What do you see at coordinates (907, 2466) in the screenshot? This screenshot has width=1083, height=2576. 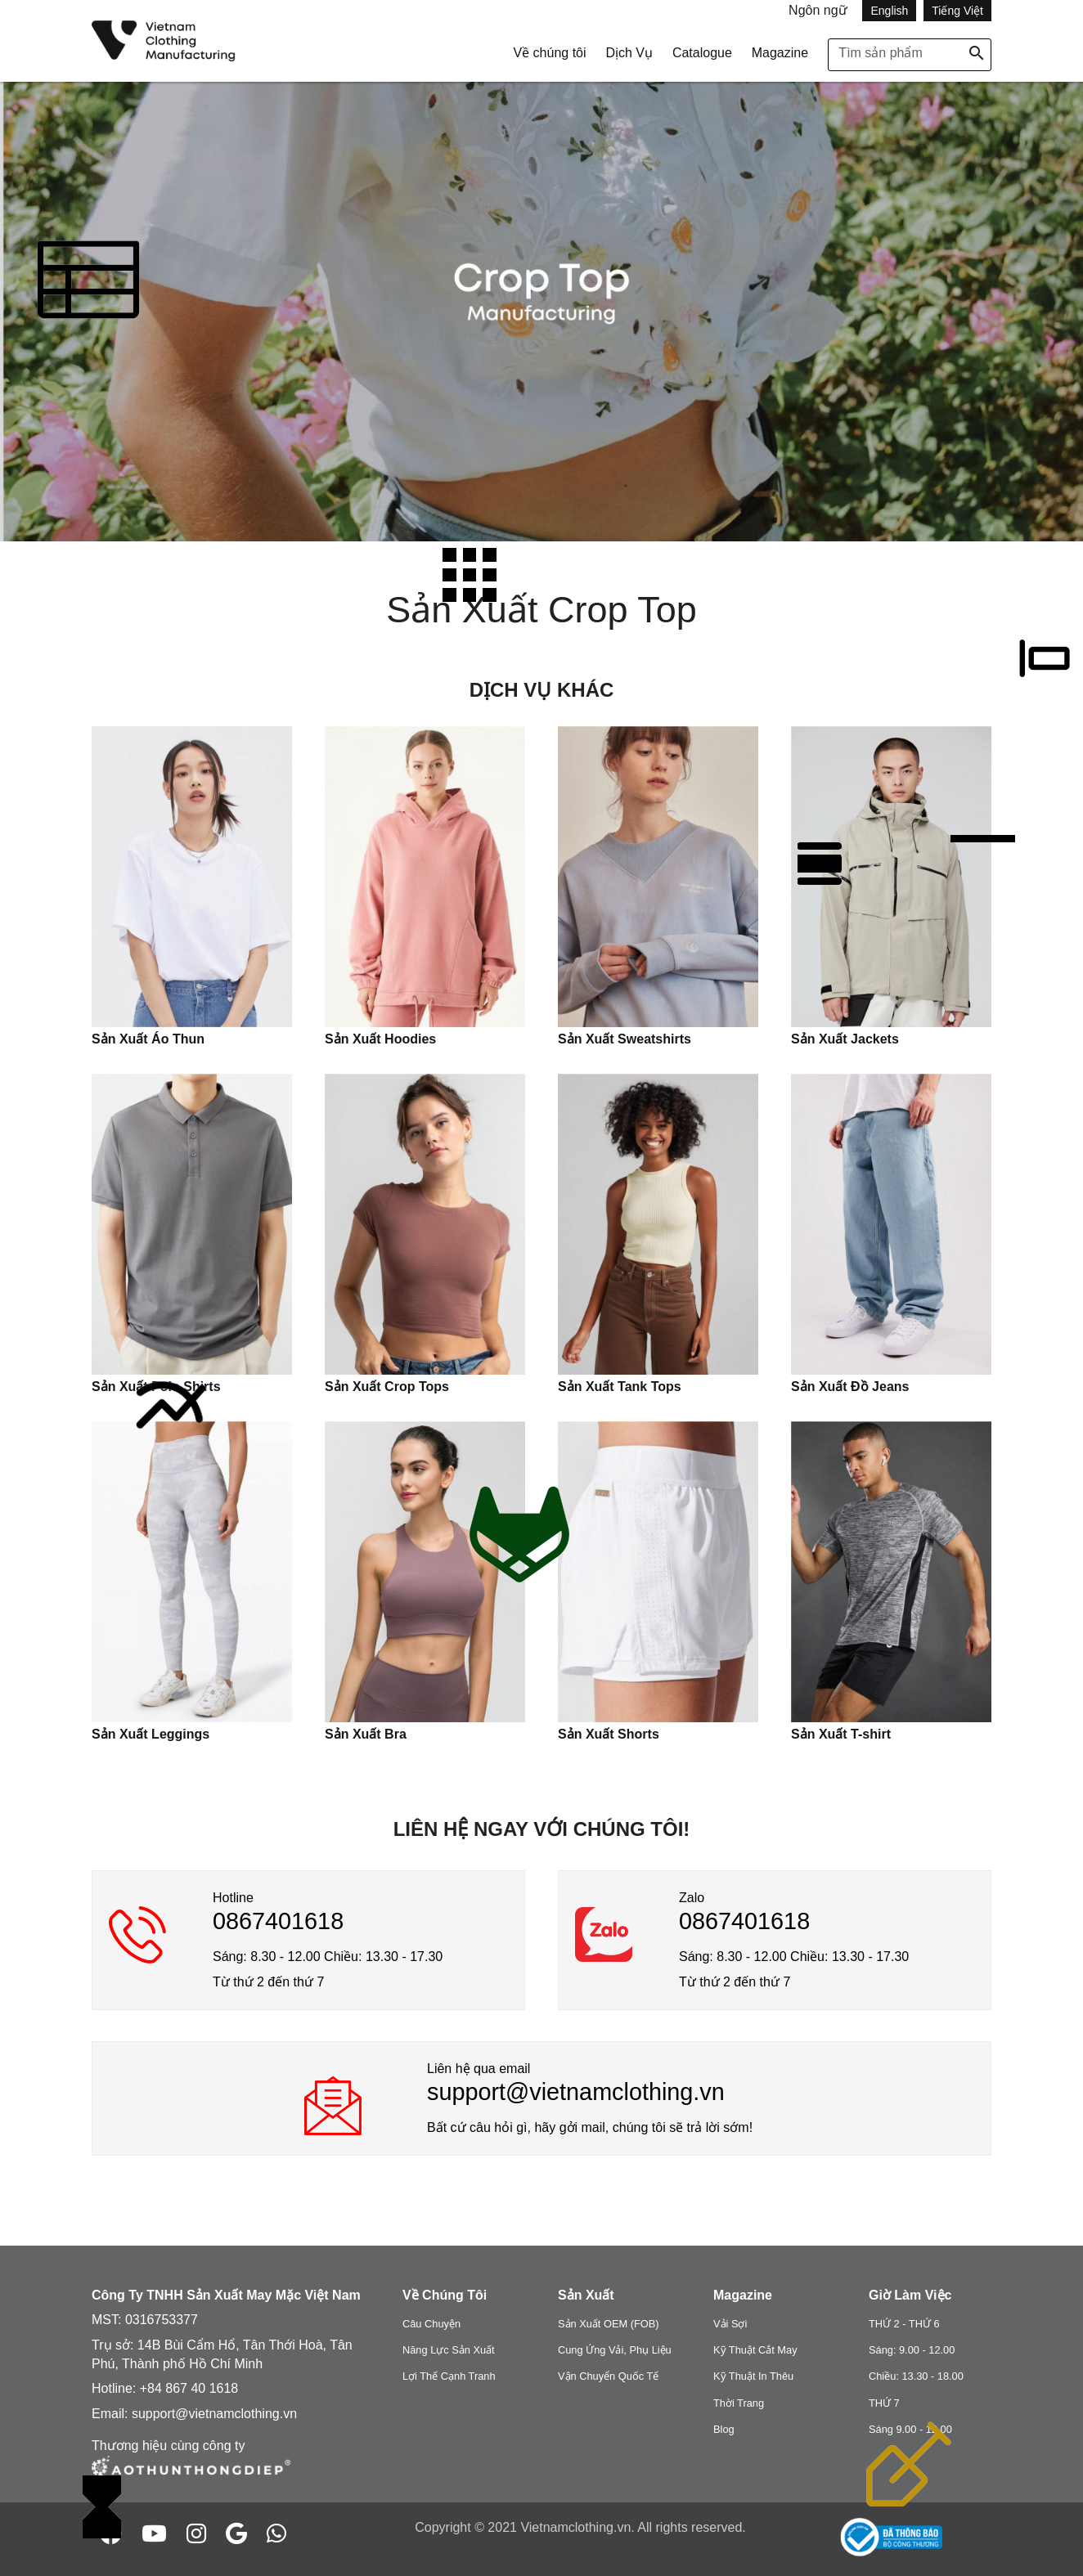 I see `access gardening or landscaping tools` at bounding box center [907, 2466].